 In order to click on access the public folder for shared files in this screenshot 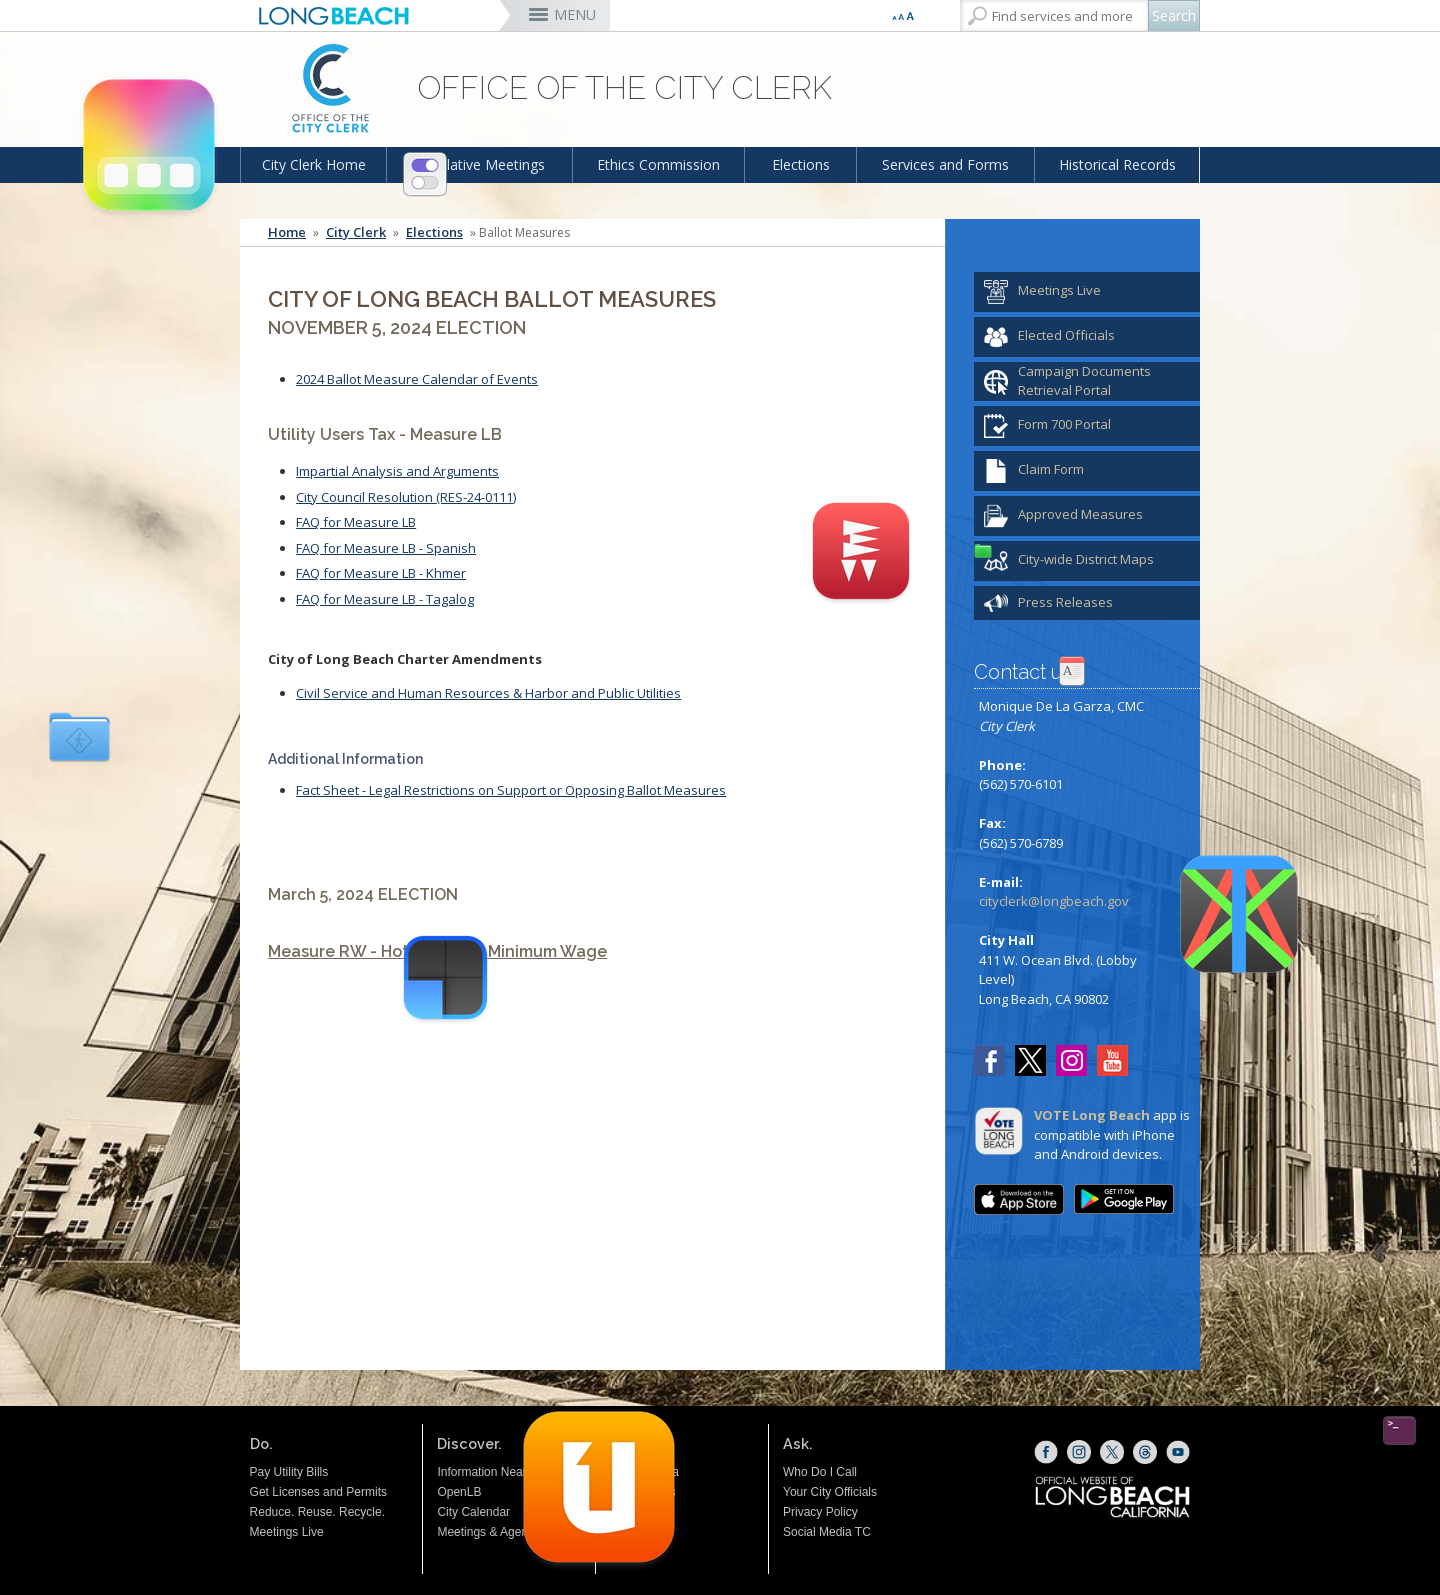, I will do `click(79, 736)`.